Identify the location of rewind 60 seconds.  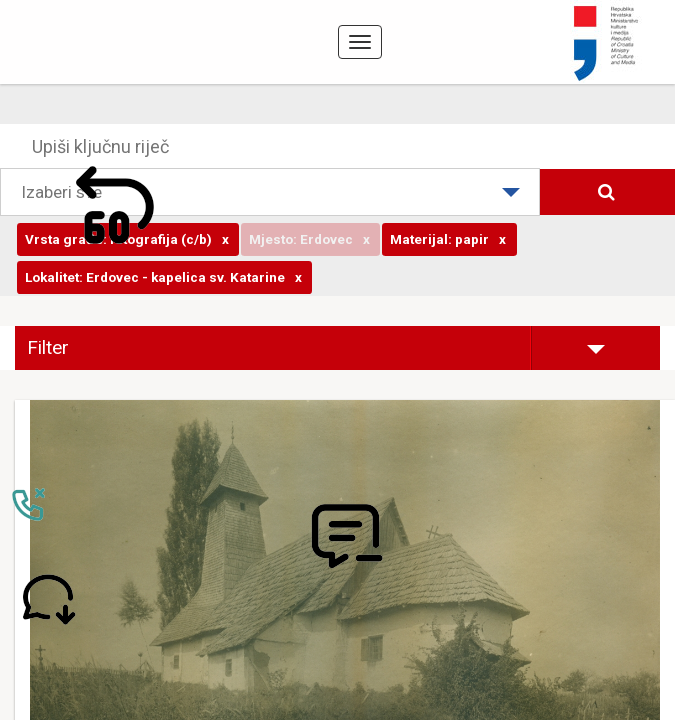
(113, 207).